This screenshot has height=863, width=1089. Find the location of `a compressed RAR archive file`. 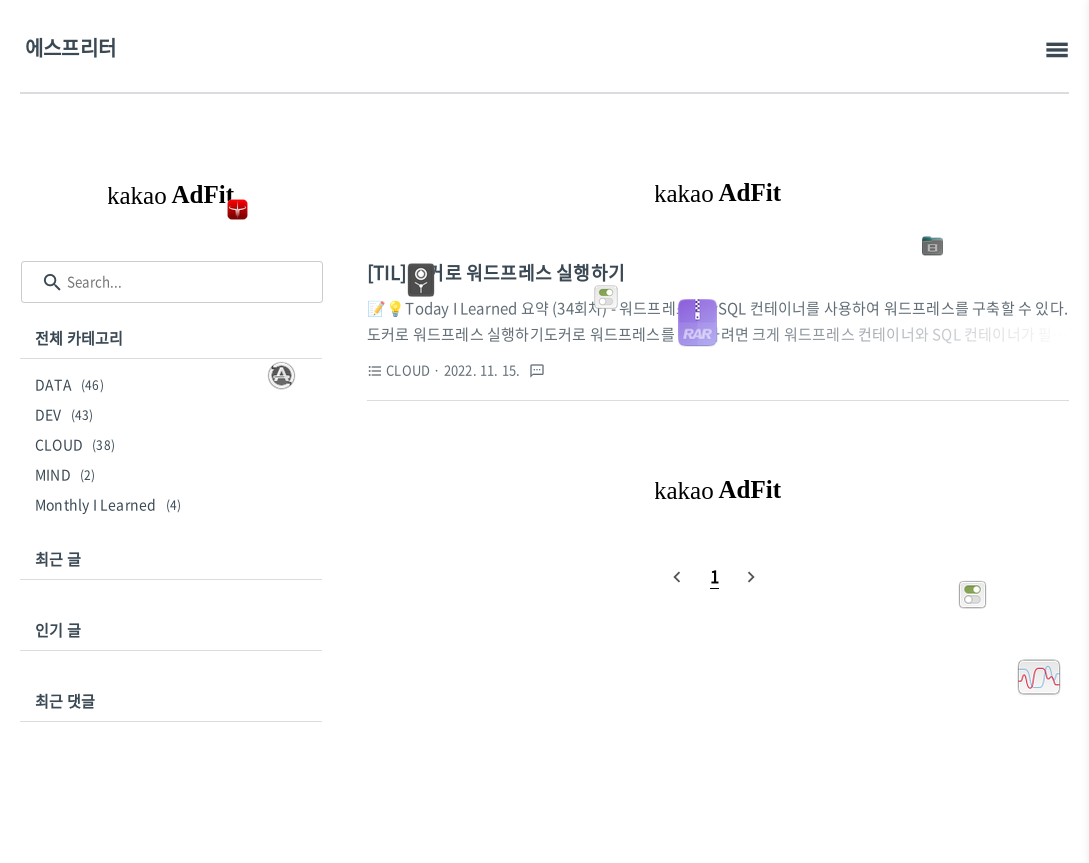

a compressed RAR archive file is located at coordinates (697, 322).